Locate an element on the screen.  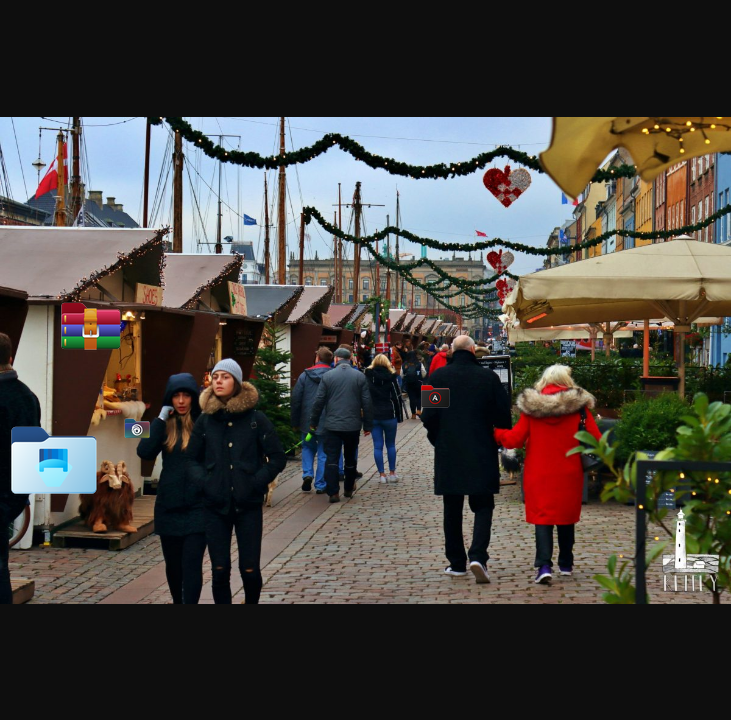
open microsoft warehouse management files is located at coordinates (53, 462).